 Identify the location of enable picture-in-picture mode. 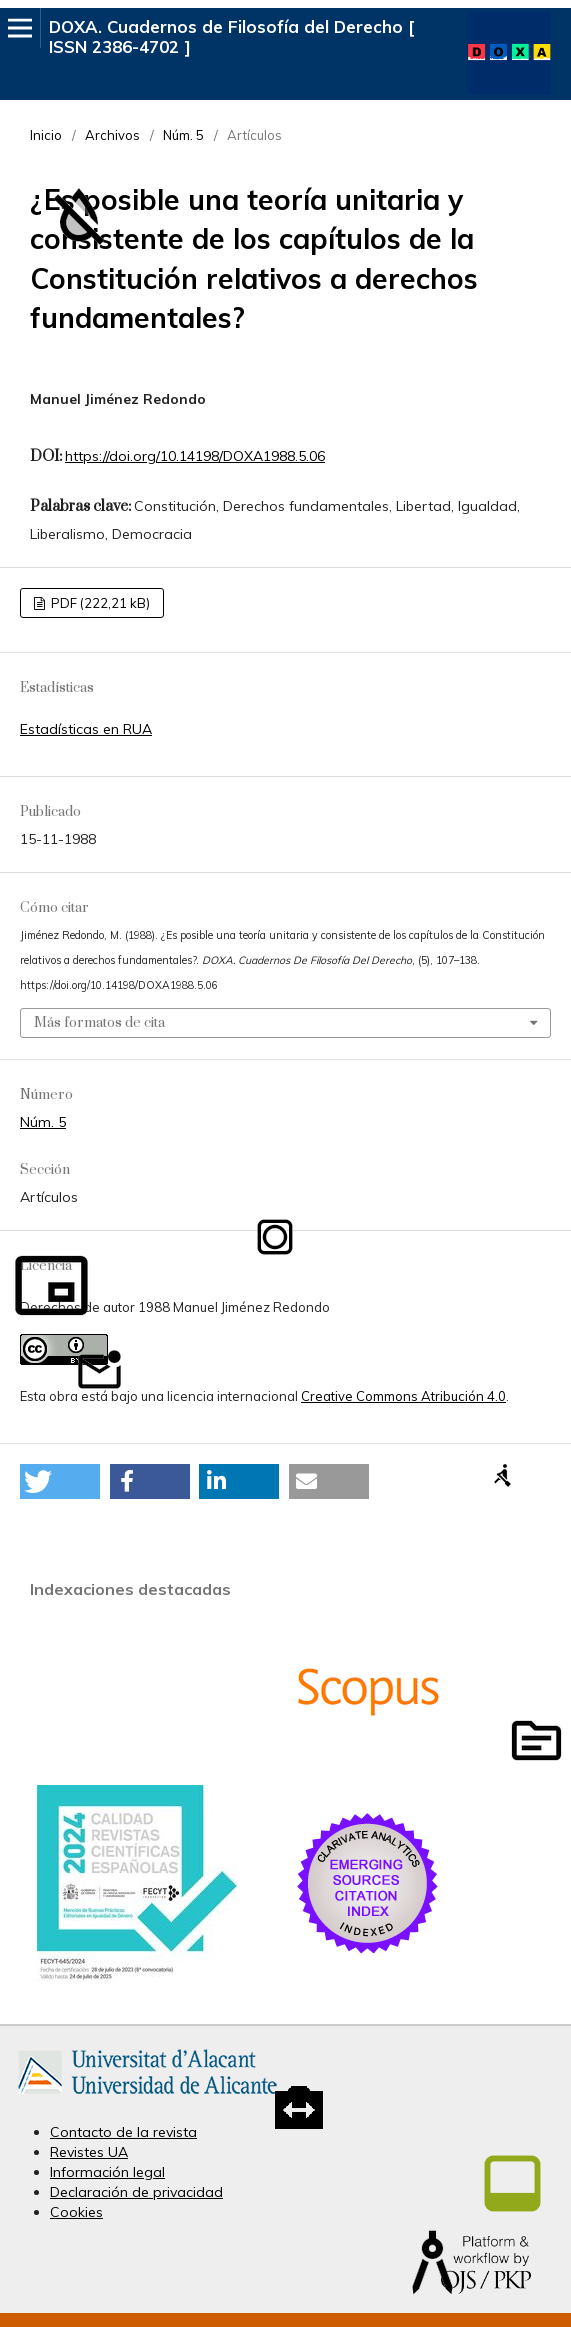
(51, 1285).